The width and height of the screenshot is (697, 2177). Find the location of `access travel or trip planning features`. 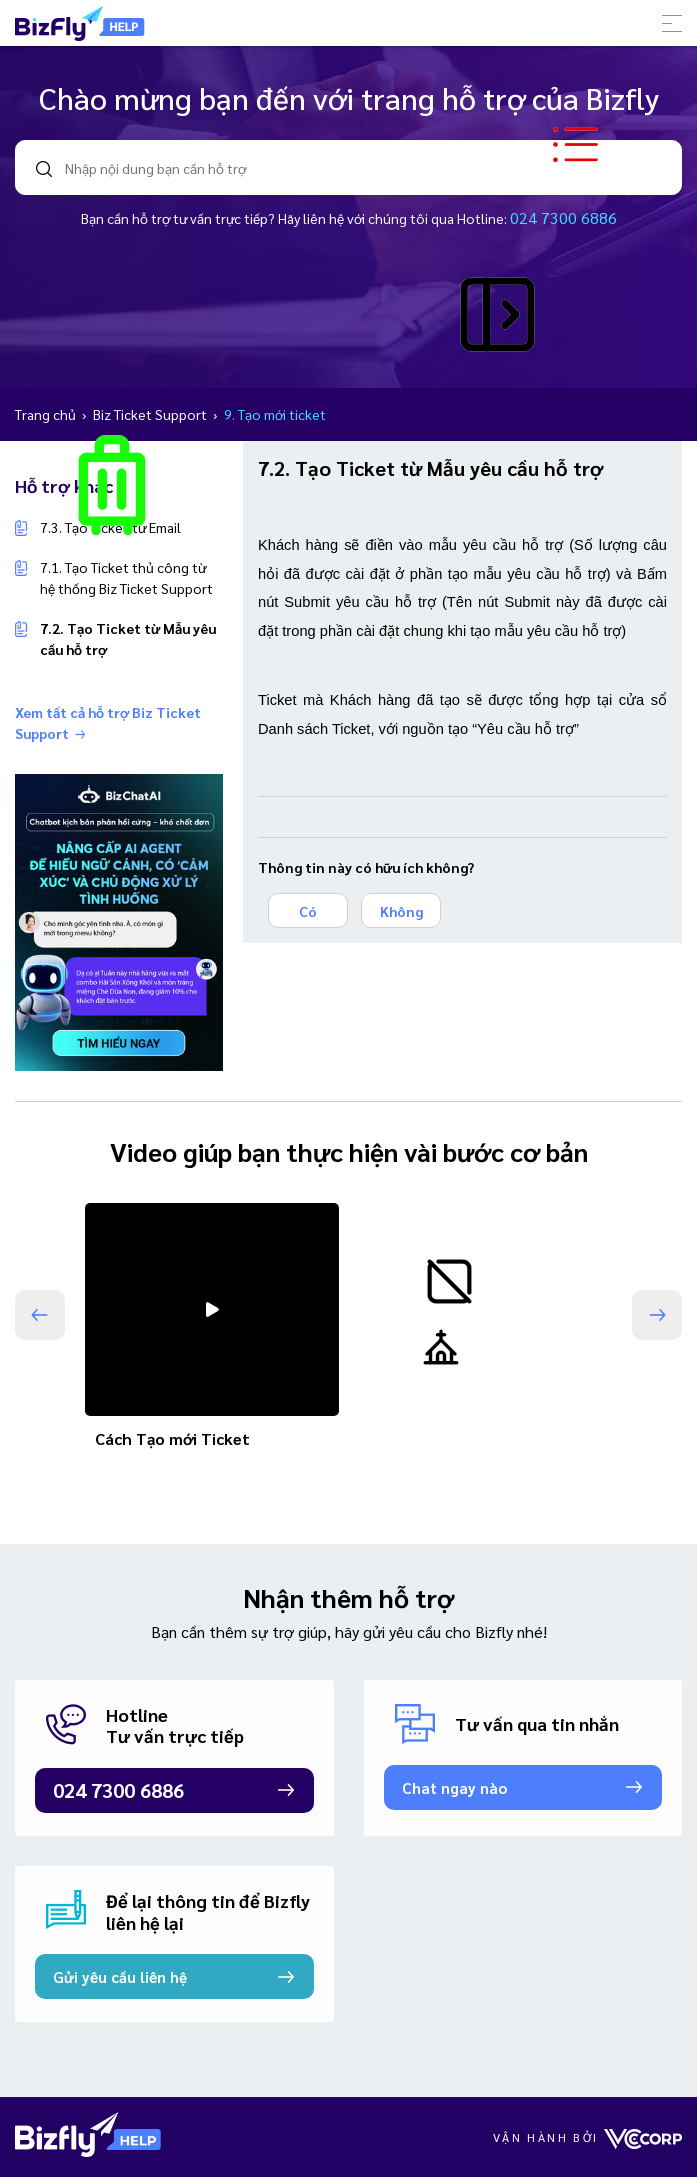

access travel or trip planning features is located at coordinates (112, 486).